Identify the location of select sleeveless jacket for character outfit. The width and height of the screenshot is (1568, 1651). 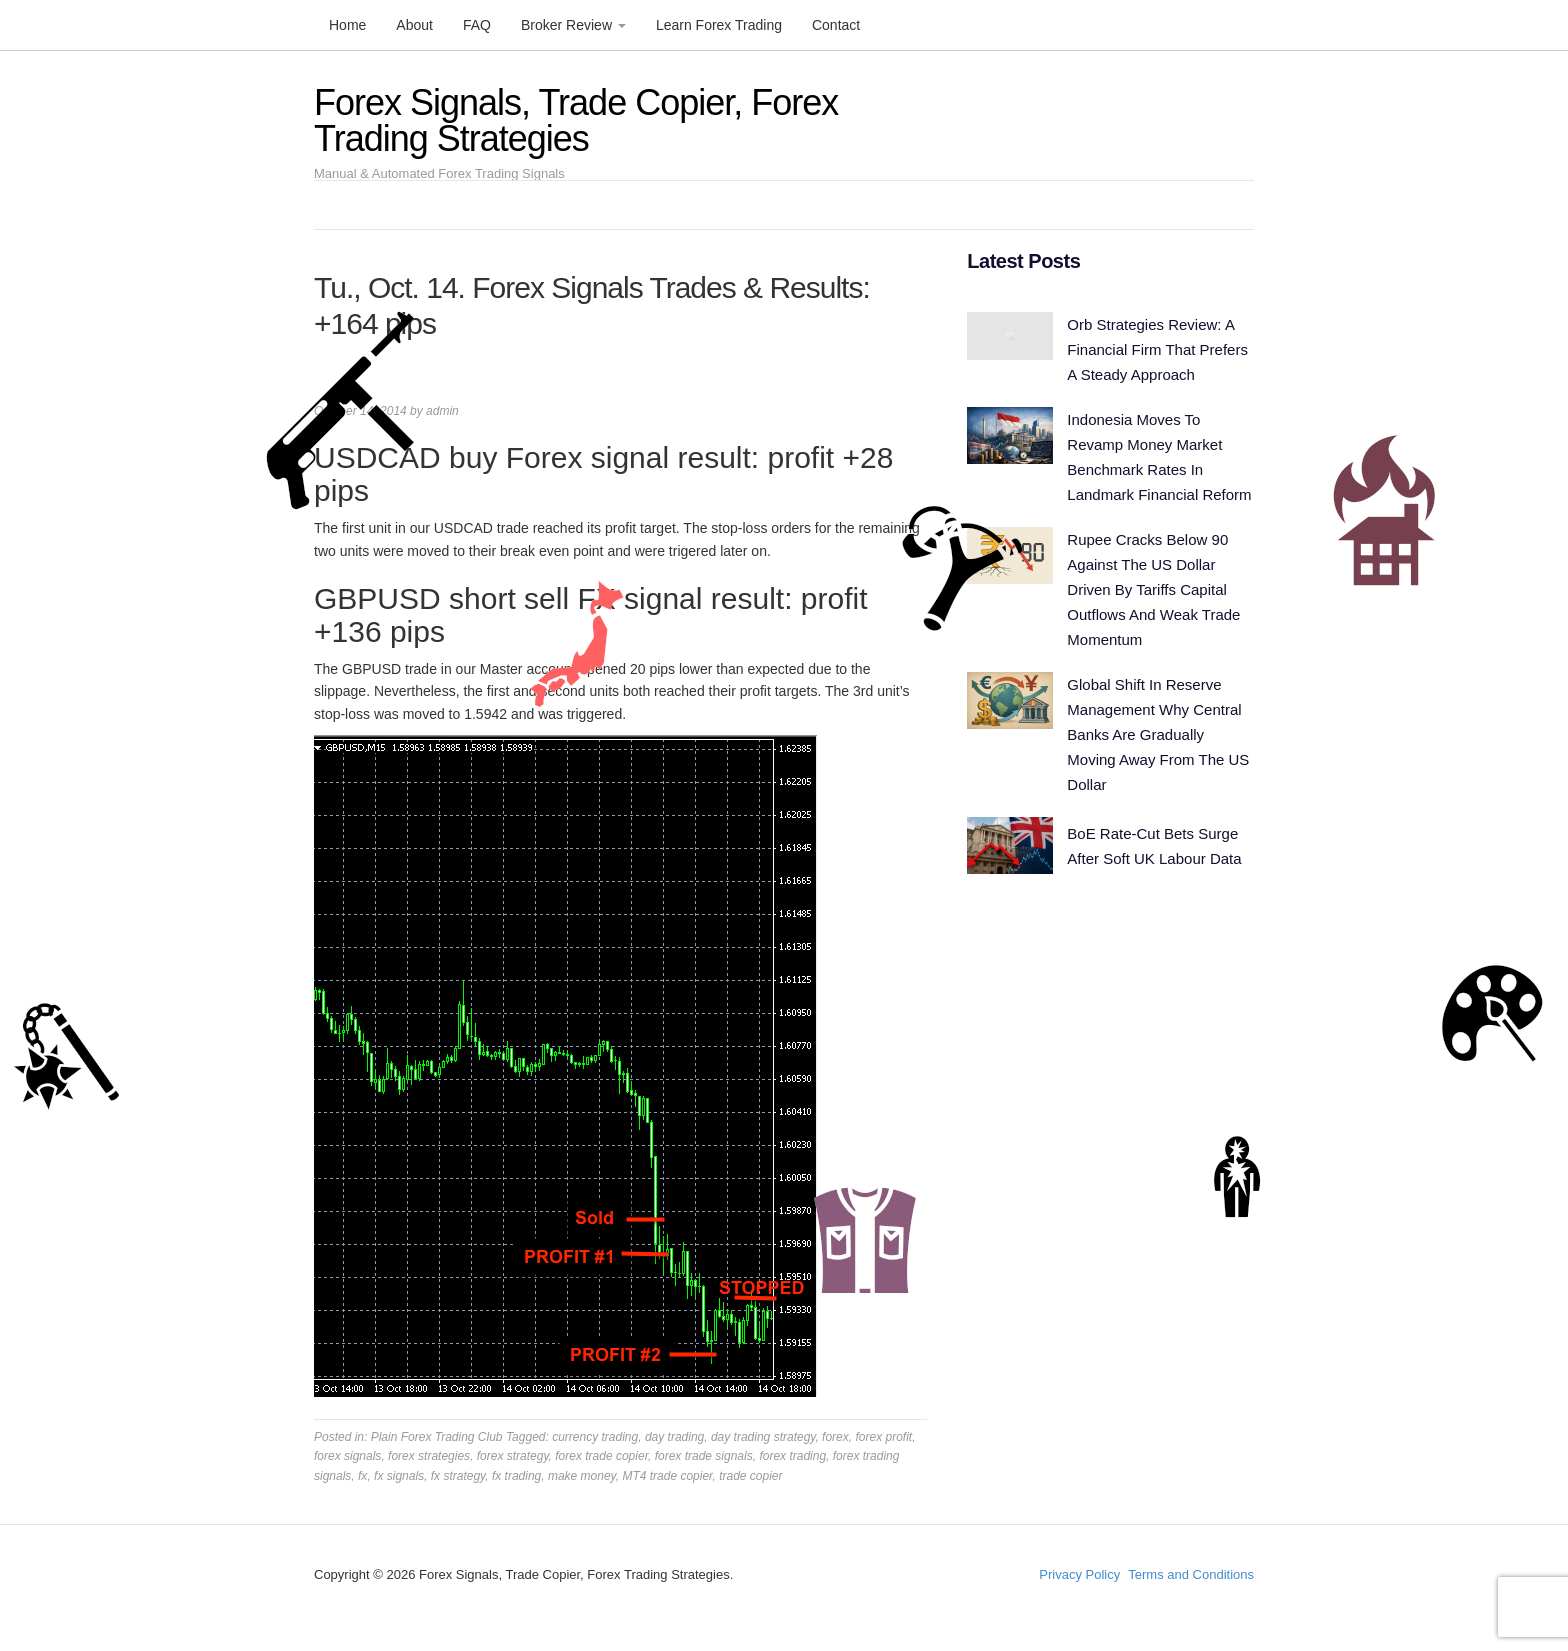
(865, 1237).